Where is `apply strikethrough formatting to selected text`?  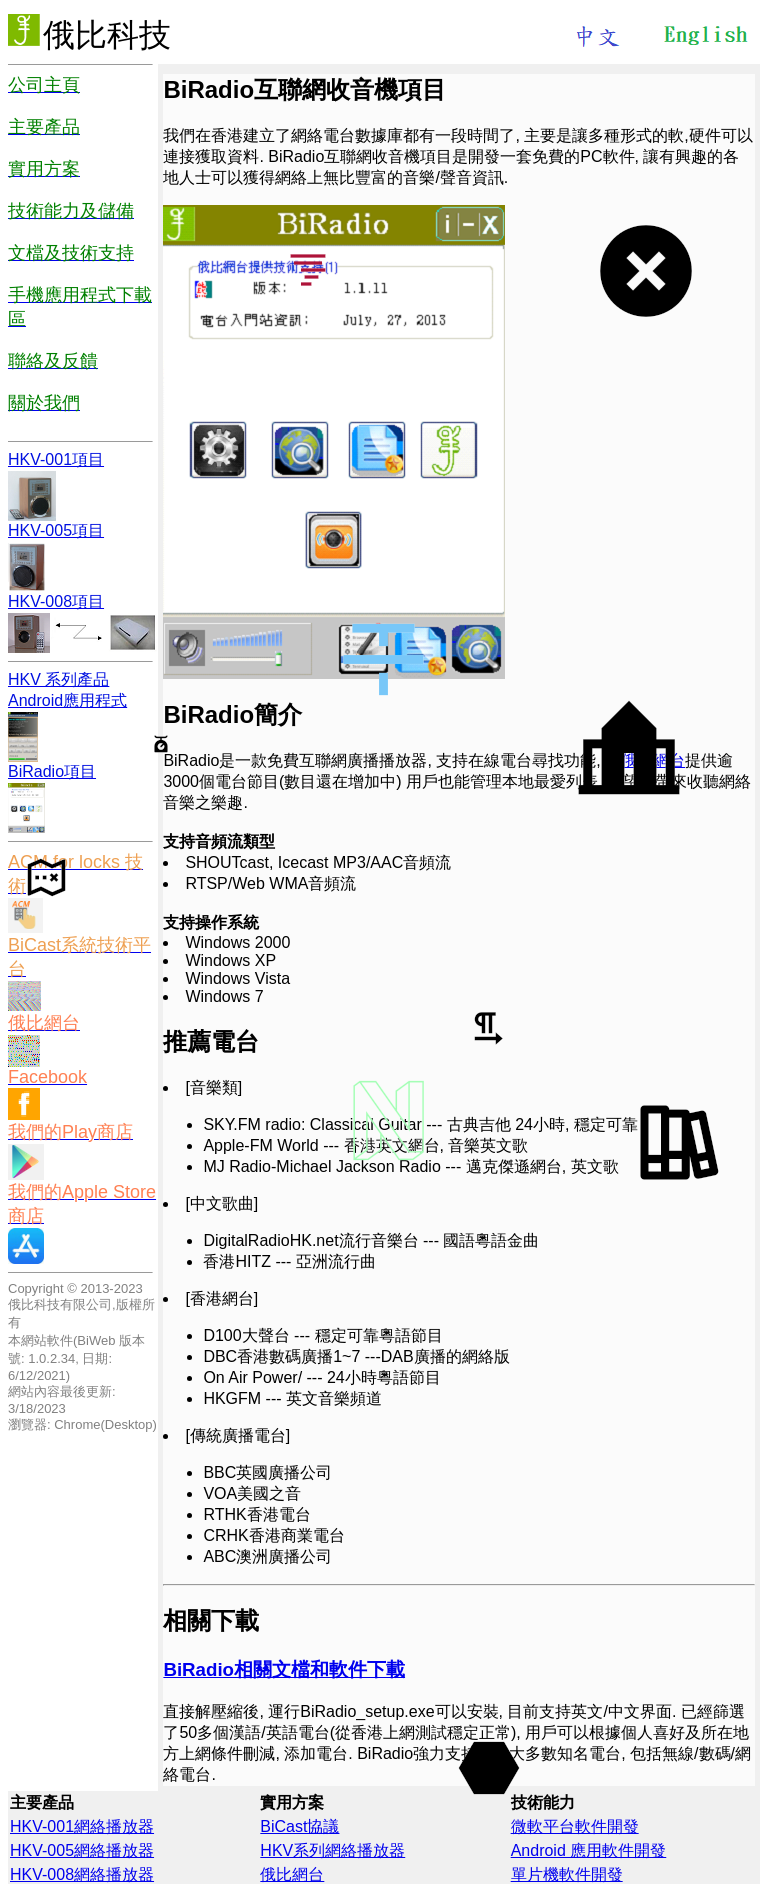
apply strikethrough formatting to selected text is located at coordinates (383, 659).